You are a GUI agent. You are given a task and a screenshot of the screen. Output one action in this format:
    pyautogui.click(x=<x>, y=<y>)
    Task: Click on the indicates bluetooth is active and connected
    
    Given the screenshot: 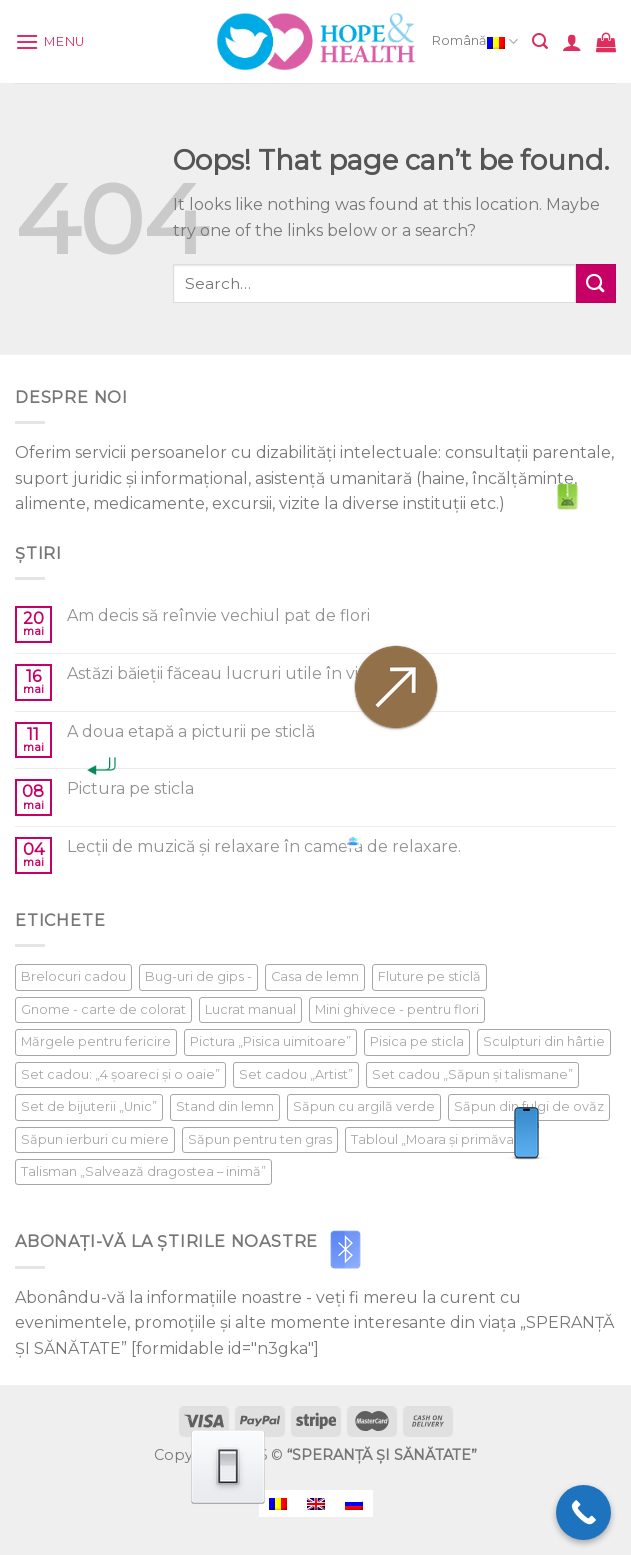 What is the action you would take?
    pyautogui.click(x=345, y=1249)
    